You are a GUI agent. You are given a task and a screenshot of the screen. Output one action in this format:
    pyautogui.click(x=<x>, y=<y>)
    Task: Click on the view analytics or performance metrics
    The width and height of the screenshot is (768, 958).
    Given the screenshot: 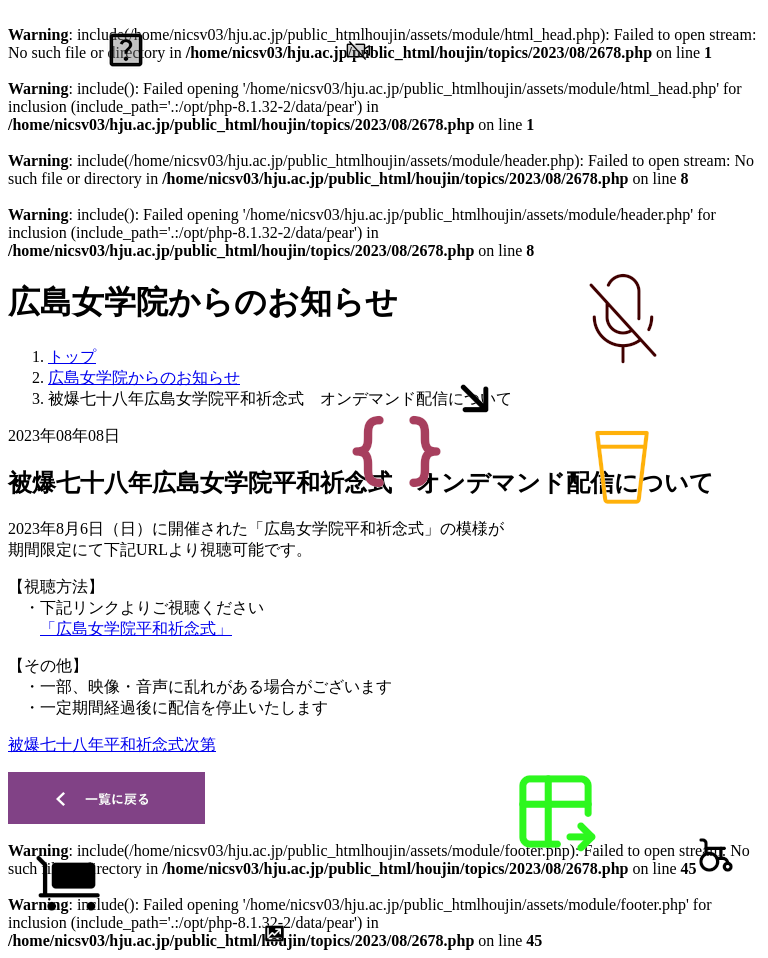 What is the action you would take?
    pyautogui.click(x=274, y=933)
    